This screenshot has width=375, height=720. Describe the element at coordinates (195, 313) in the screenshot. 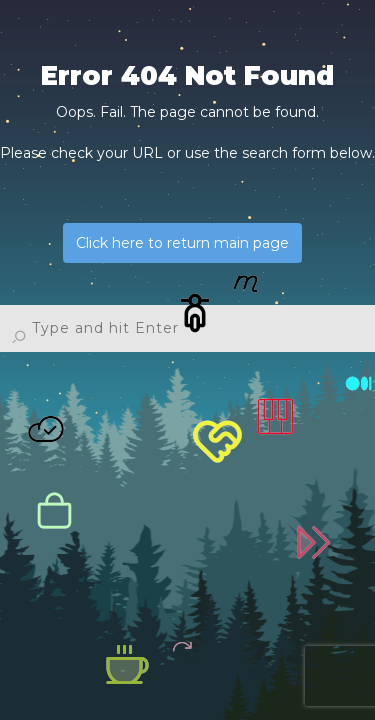

I see `select moped or scooter as transportation mode` at that location.